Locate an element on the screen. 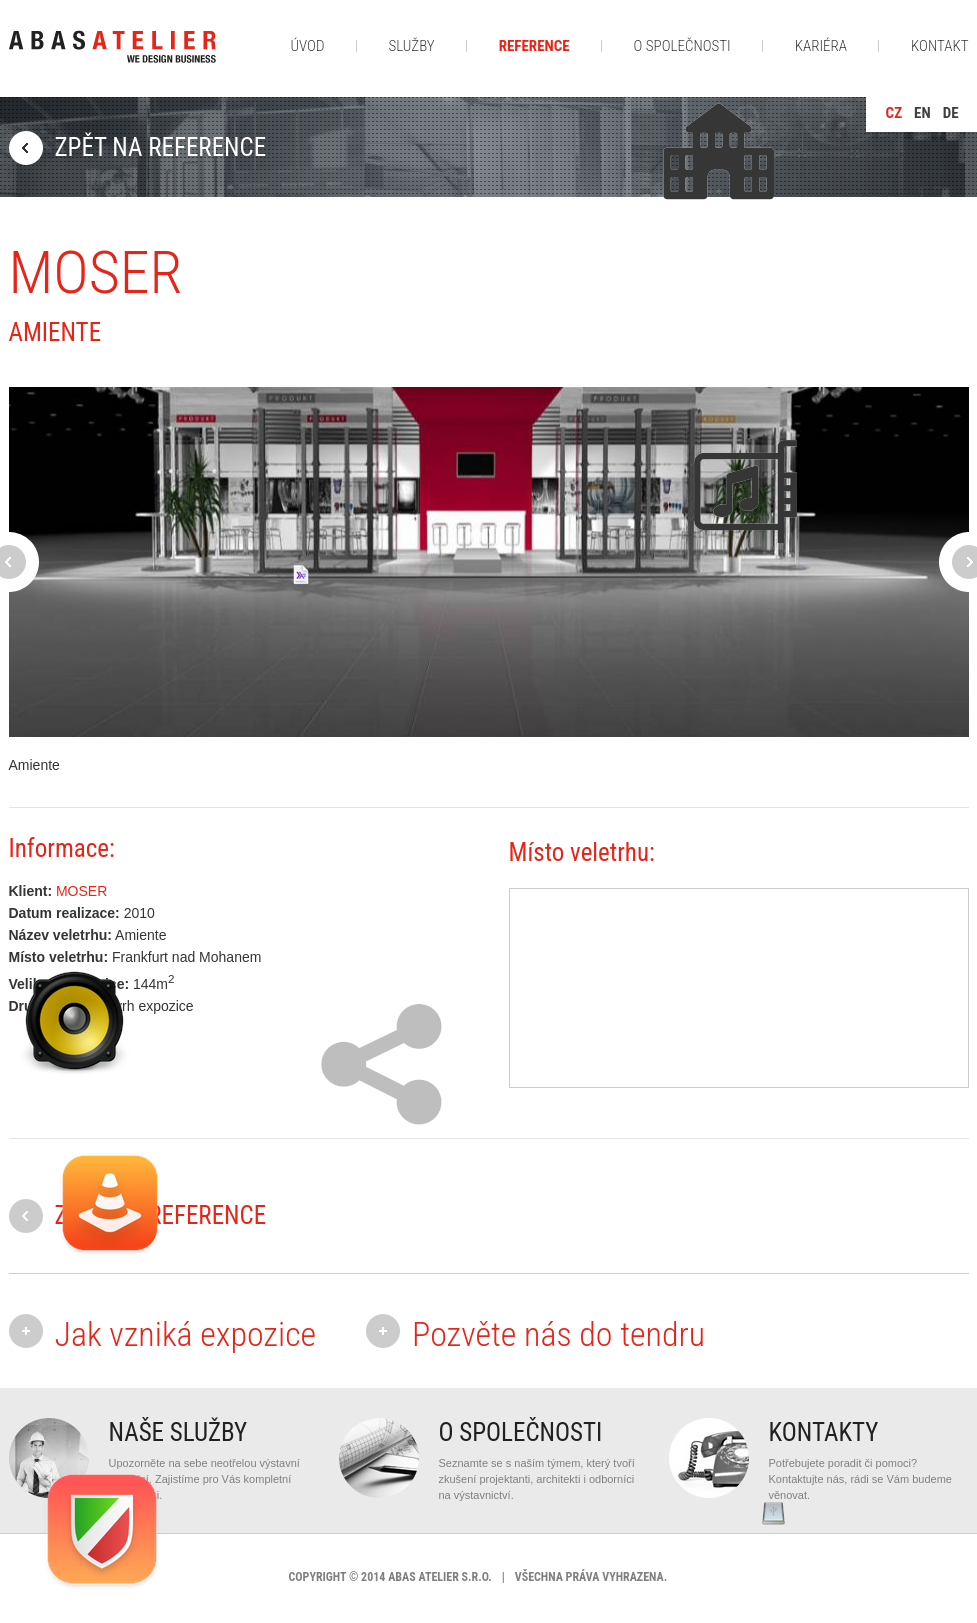 This screenshot has height=1623, width=977. adjust speaker or audio output settings is located at coordinates (74, 1020).